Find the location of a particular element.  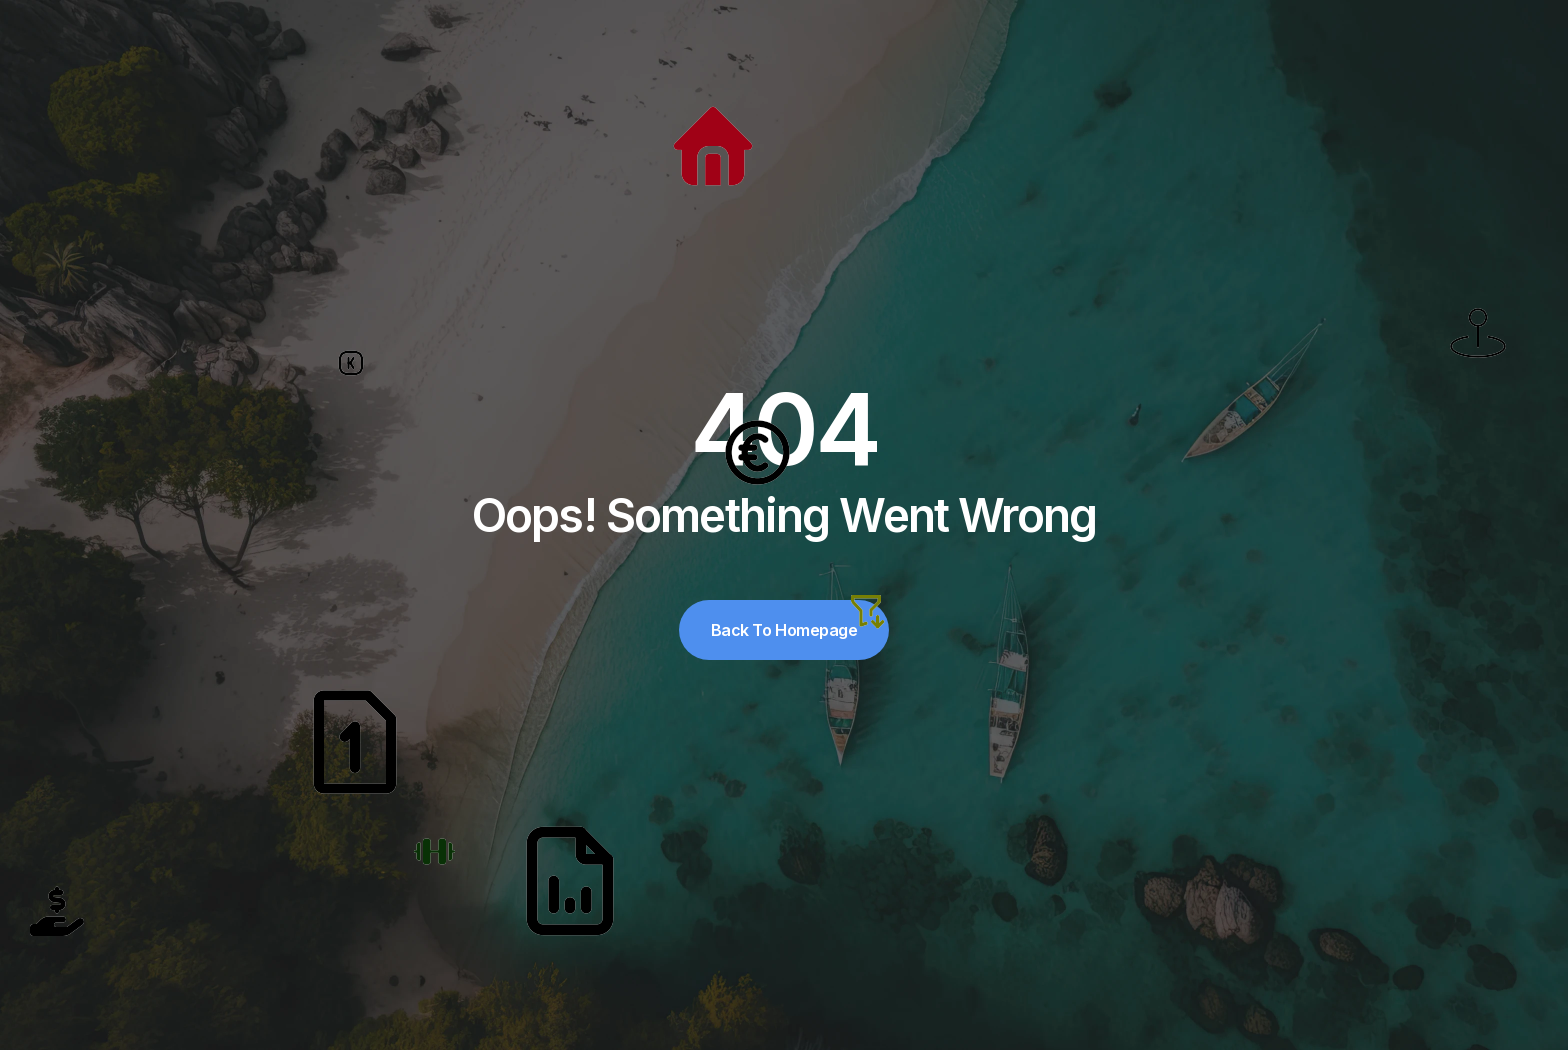

mark a location on the map is located at coordinates (1478, 334).